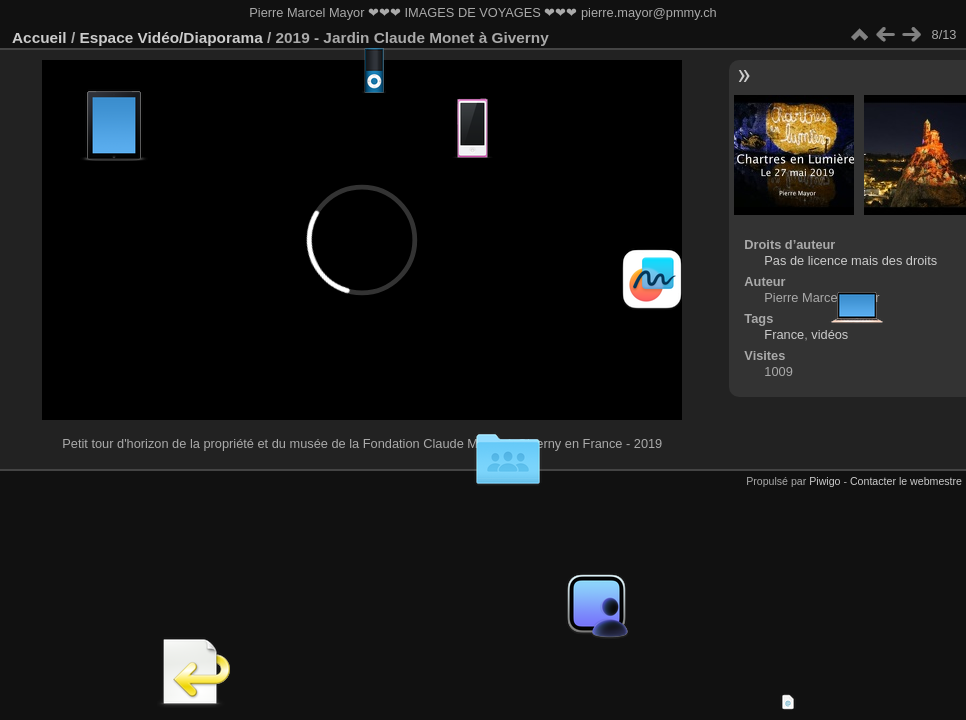 The height and width of the screenshot is (720, 966). Describe the element at coordinates (114, 125) in the screenshot. I see `iPad device connected to your system` at that location.